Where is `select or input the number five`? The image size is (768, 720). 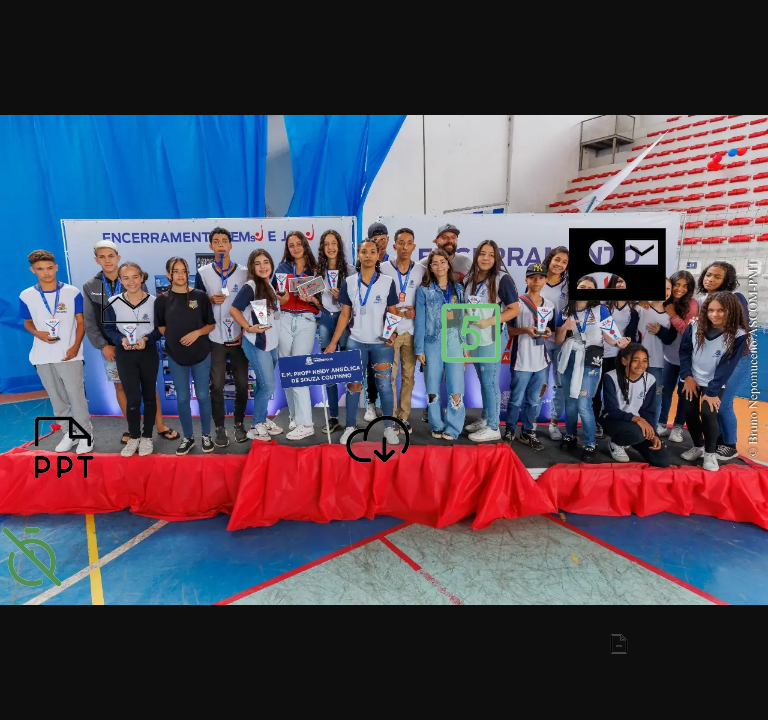 select or input the number five is located at coordinates (471, 333).